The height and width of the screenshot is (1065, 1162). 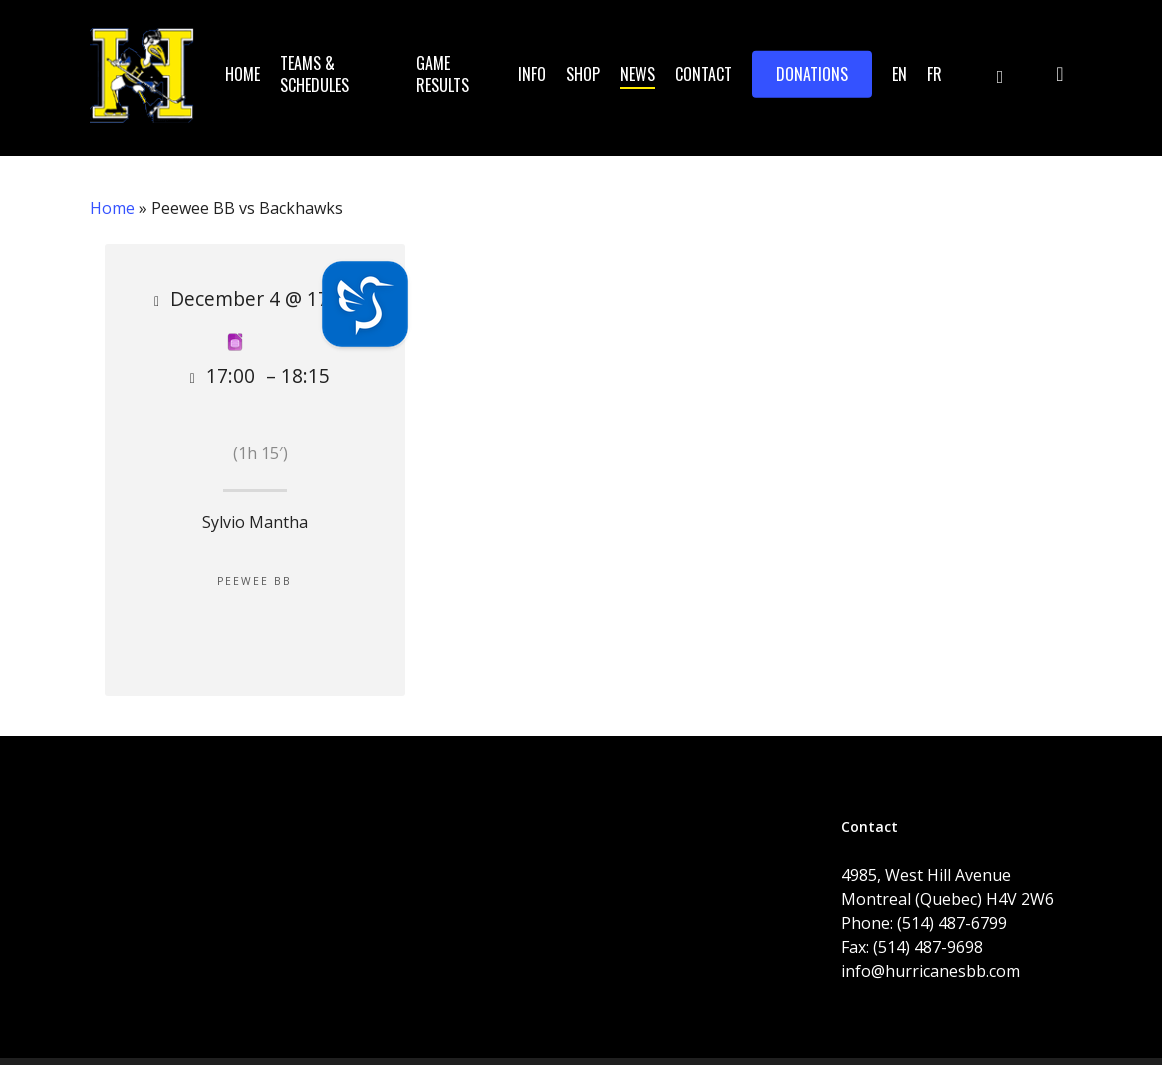 I want to click on open libreoffice base database application, so click(x=235, y=342).